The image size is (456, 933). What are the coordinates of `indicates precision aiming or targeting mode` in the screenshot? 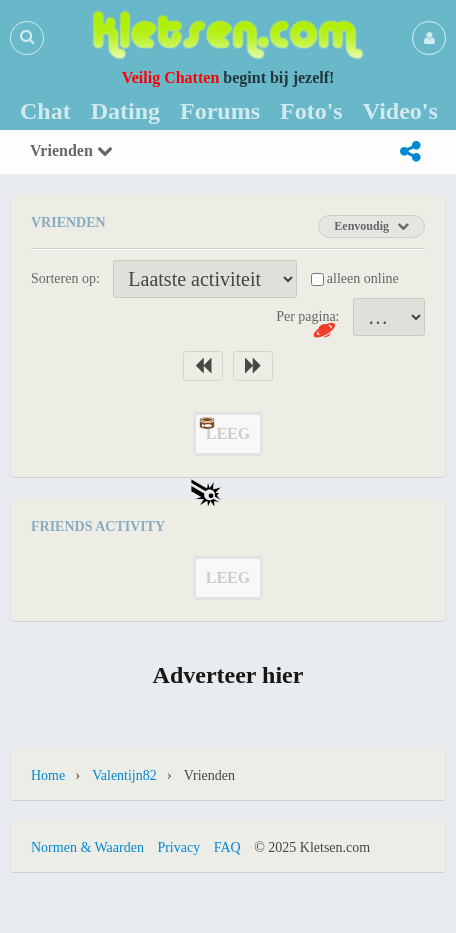 It's located at (206, 492).